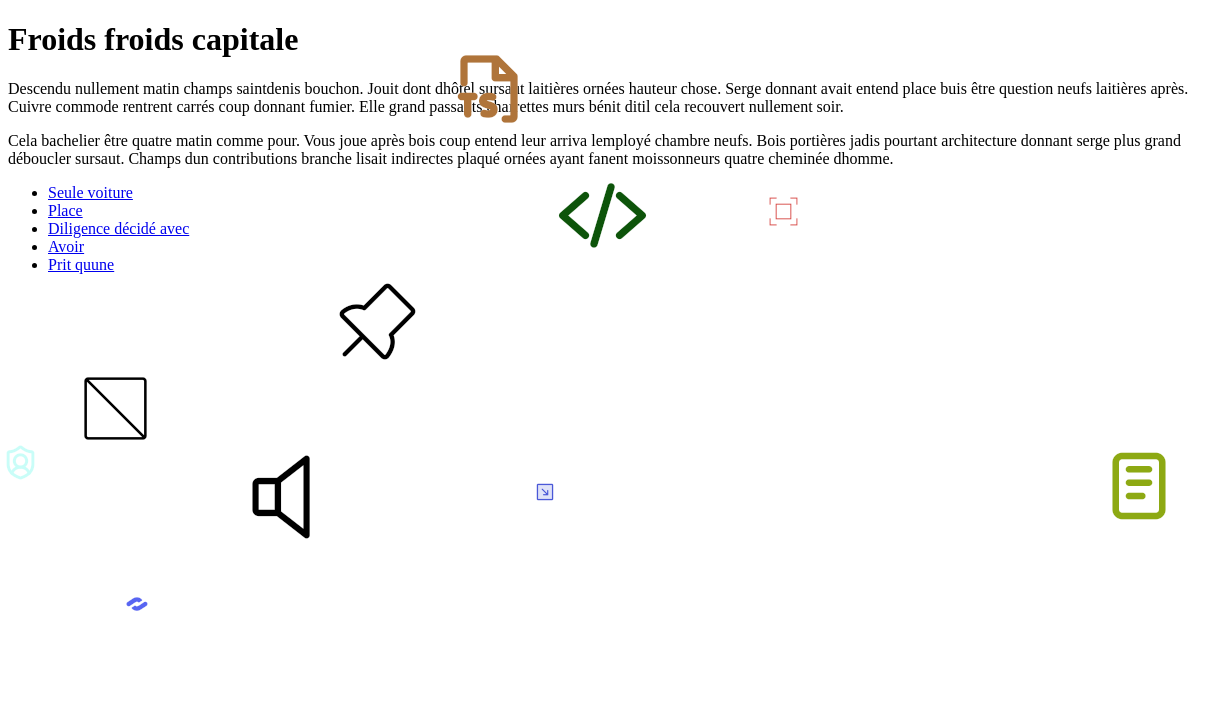  I want to click on access user privacy or security settings, so click(20, 462).